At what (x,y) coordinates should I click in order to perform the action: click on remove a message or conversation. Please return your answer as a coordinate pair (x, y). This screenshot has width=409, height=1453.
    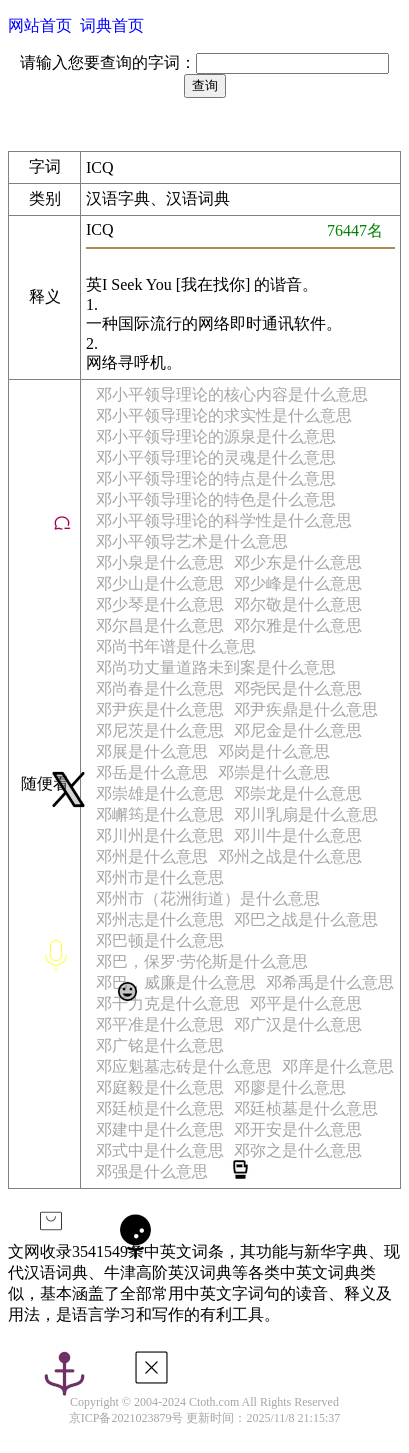
    Looking at the image, I should click on (62, 523).